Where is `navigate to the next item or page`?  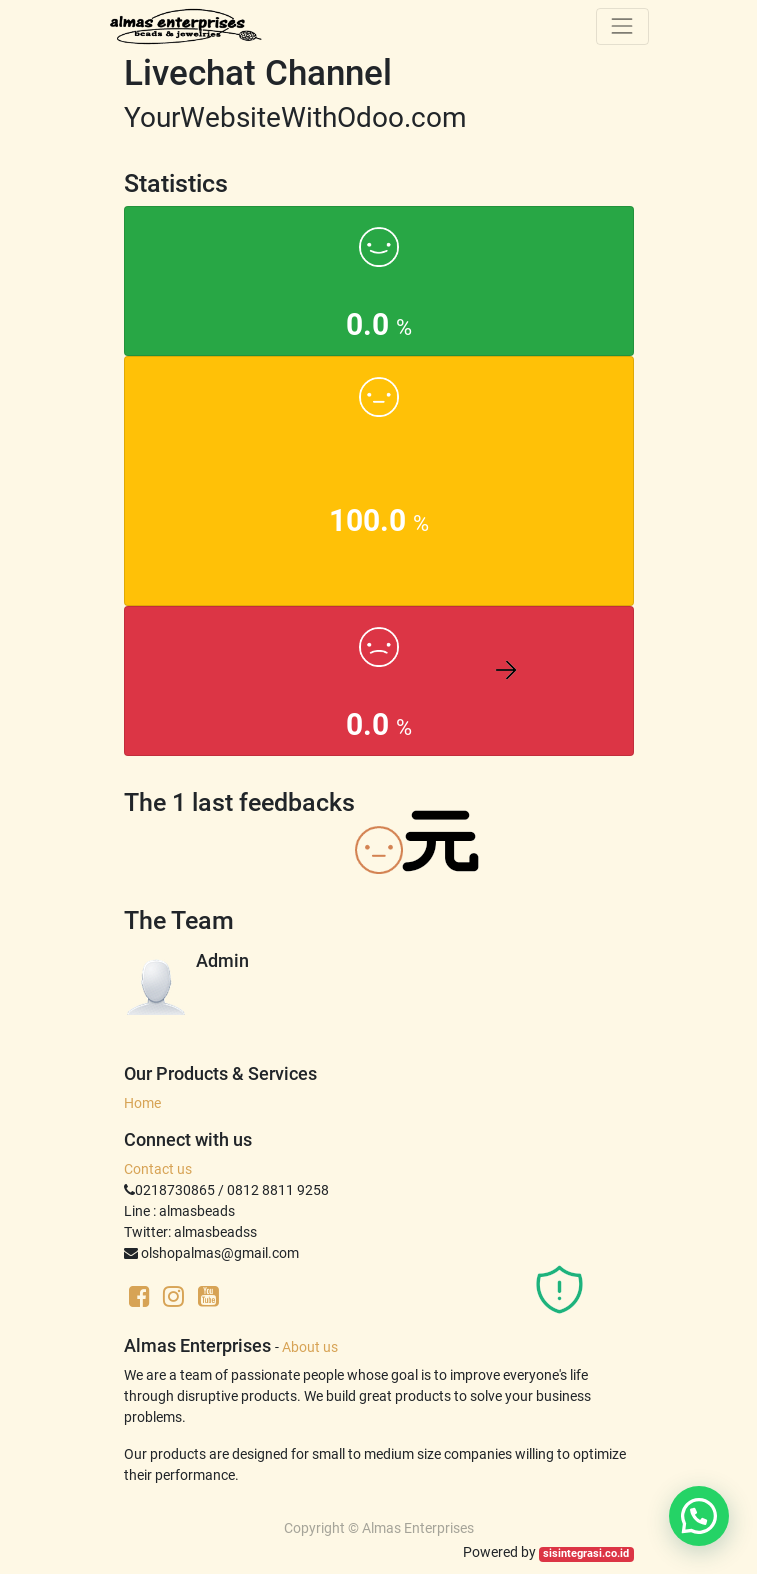
navigate to the next item or page is located at coordinates (506, 670).